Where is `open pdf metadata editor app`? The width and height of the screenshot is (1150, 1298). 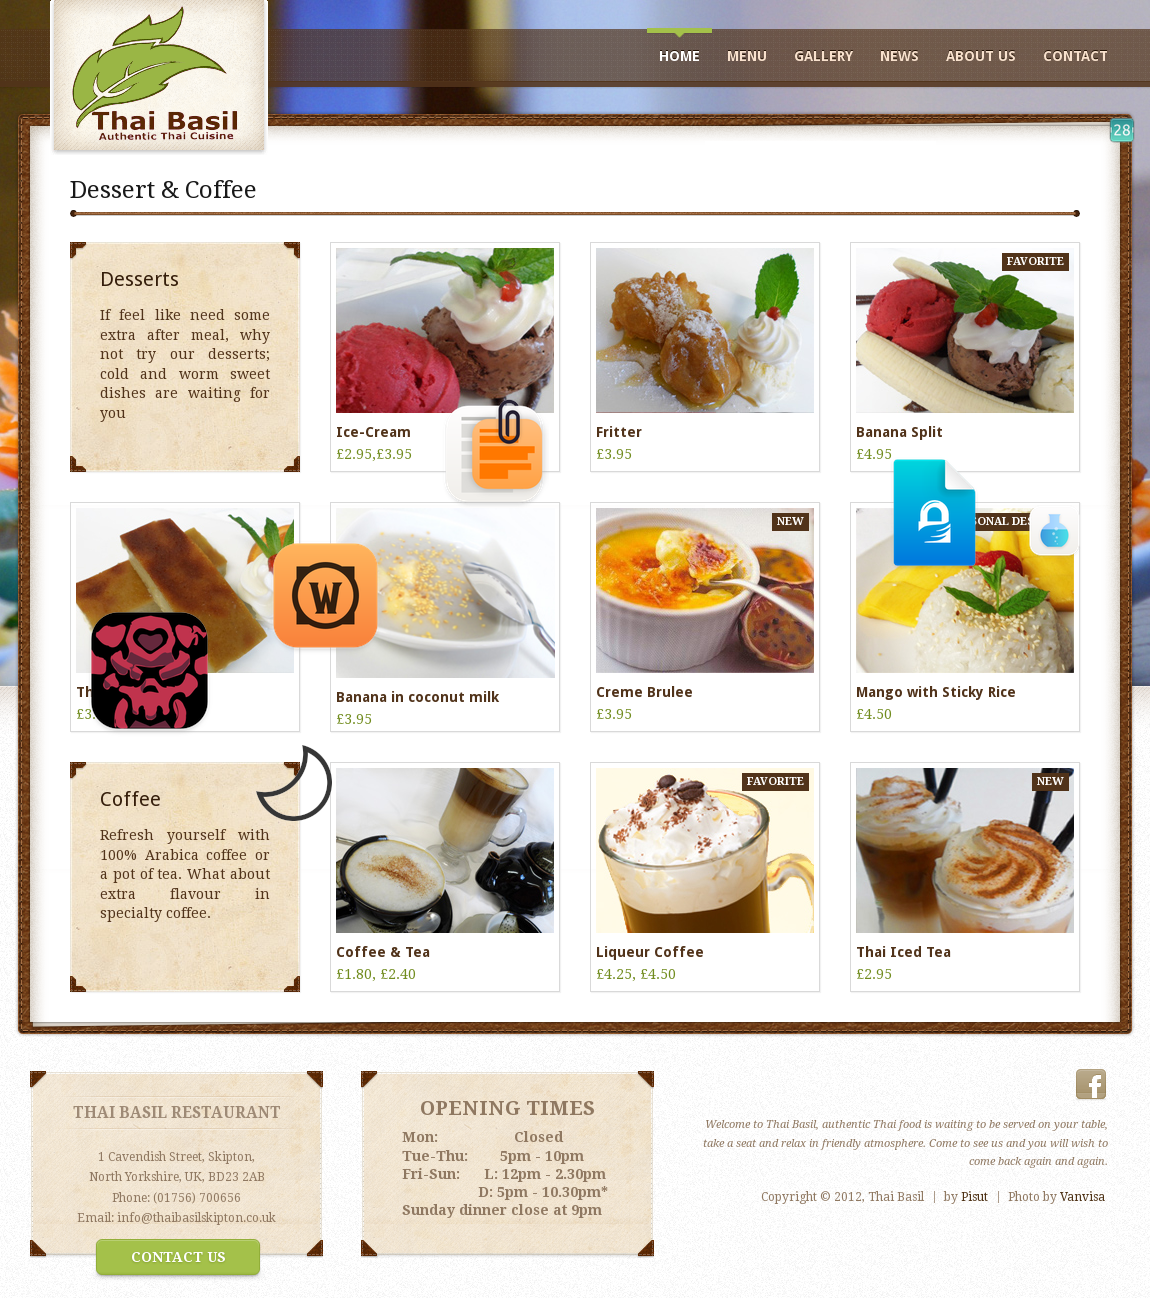 open pdf metadata editor app is located at coordinates (494, 454).